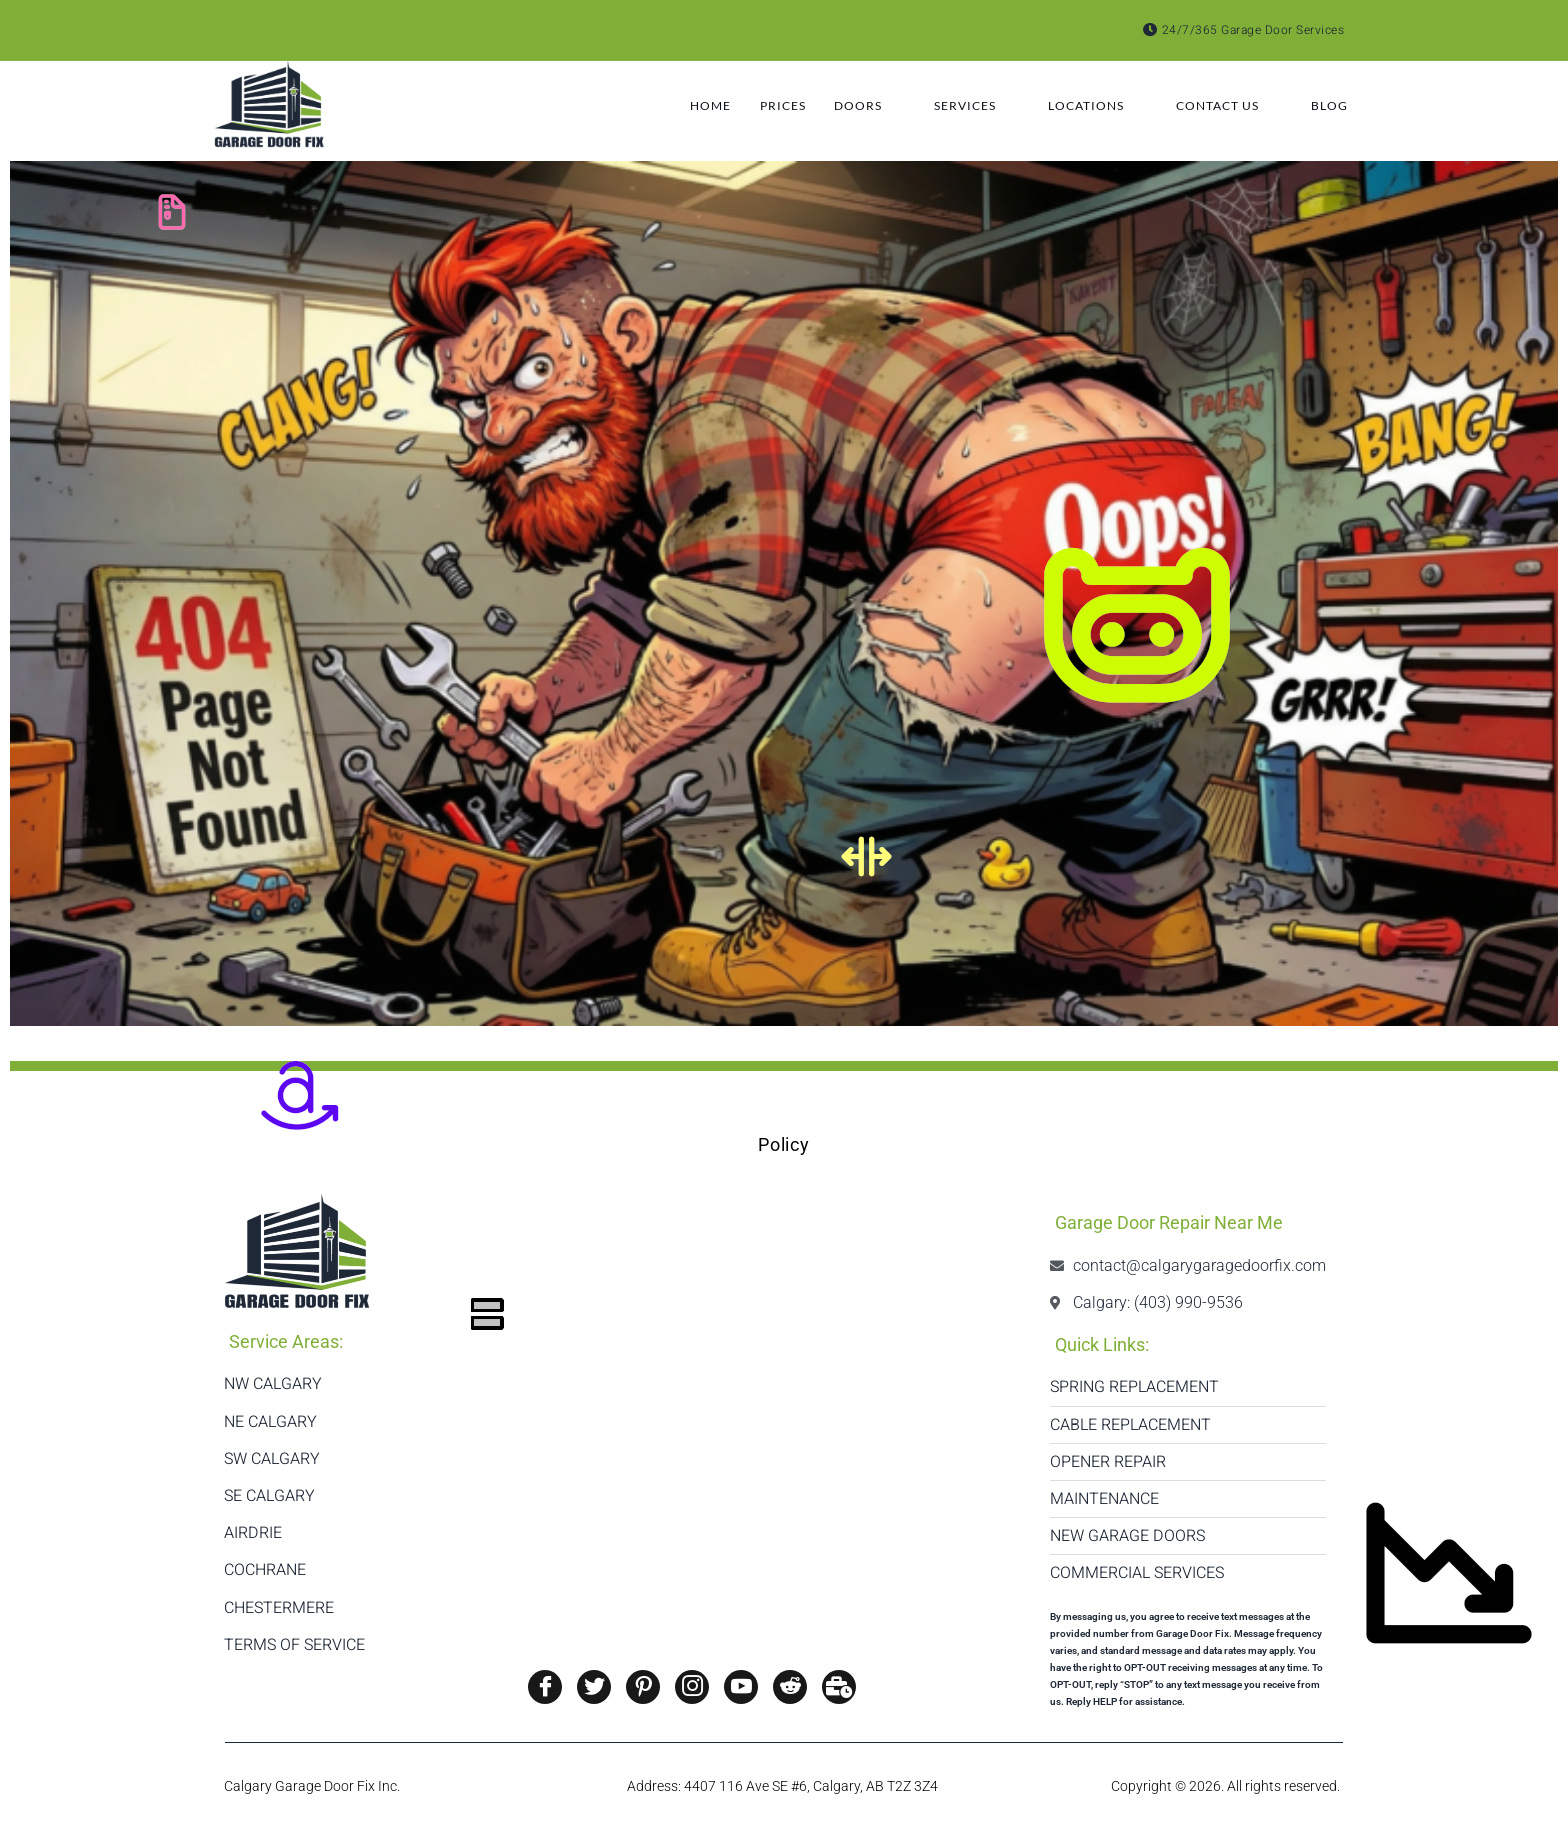 The width and height of the screenshot is (1568, 1828). I want to click on view declining metrics or performance data, so click(1449, 1573).